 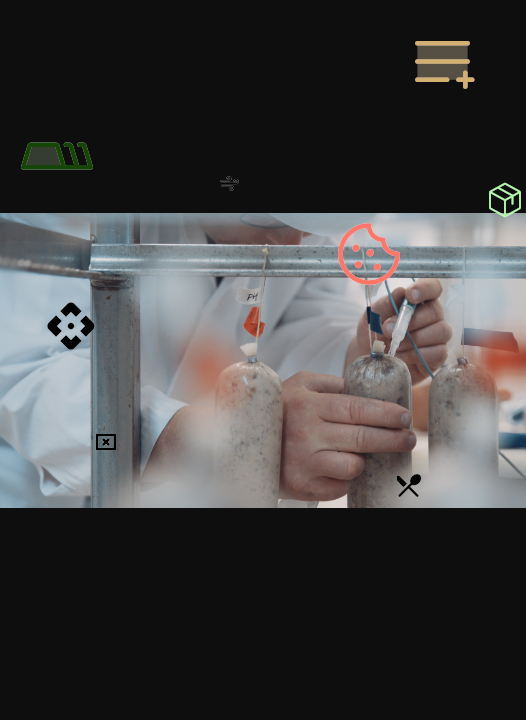 What do you see at coordinates (57, 156) in the screenshot?
I see `switch between open browser tabs` at bounding box center [57, 156].